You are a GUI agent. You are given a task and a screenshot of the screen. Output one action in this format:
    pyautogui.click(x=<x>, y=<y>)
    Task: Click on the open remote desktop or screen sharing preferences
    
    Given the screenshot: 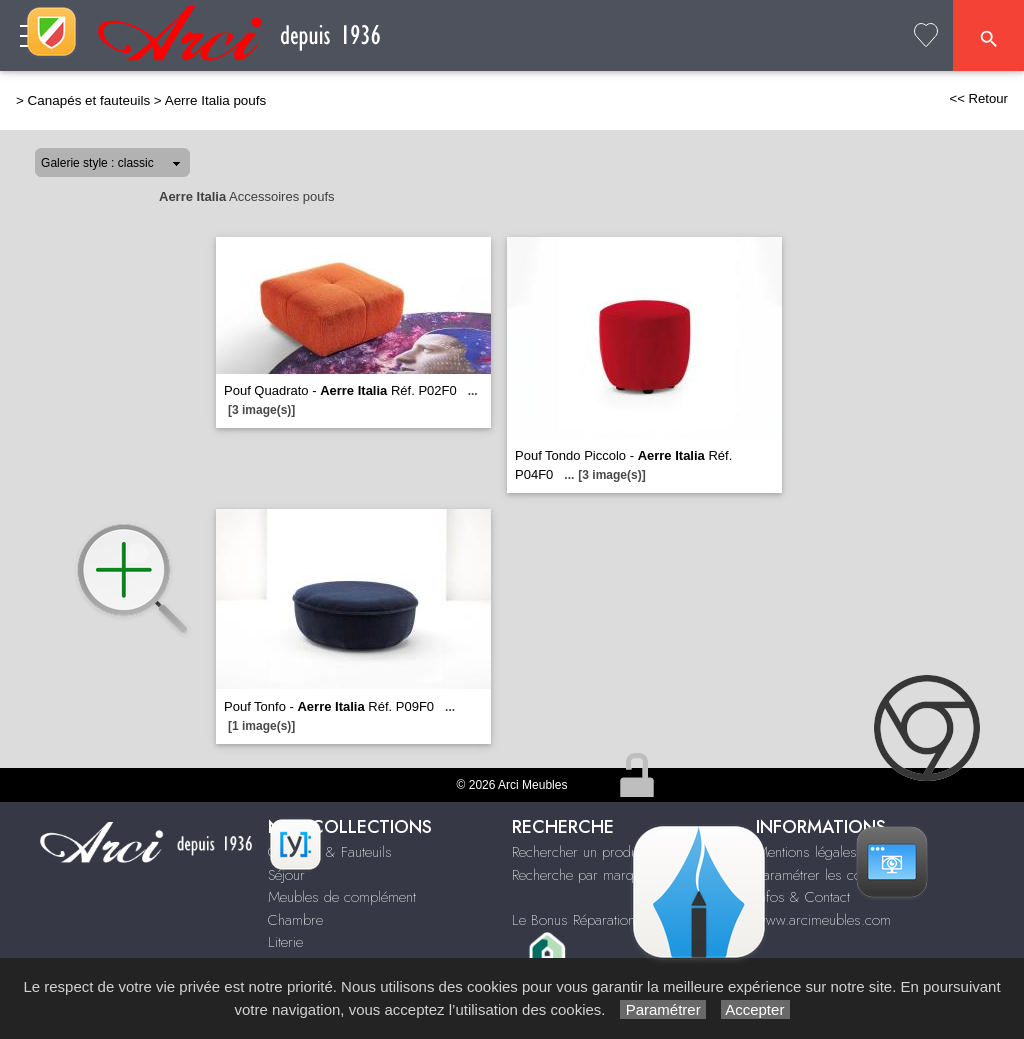 What is the action you would take?
    pyautogui.click(x=892, y=862)
    